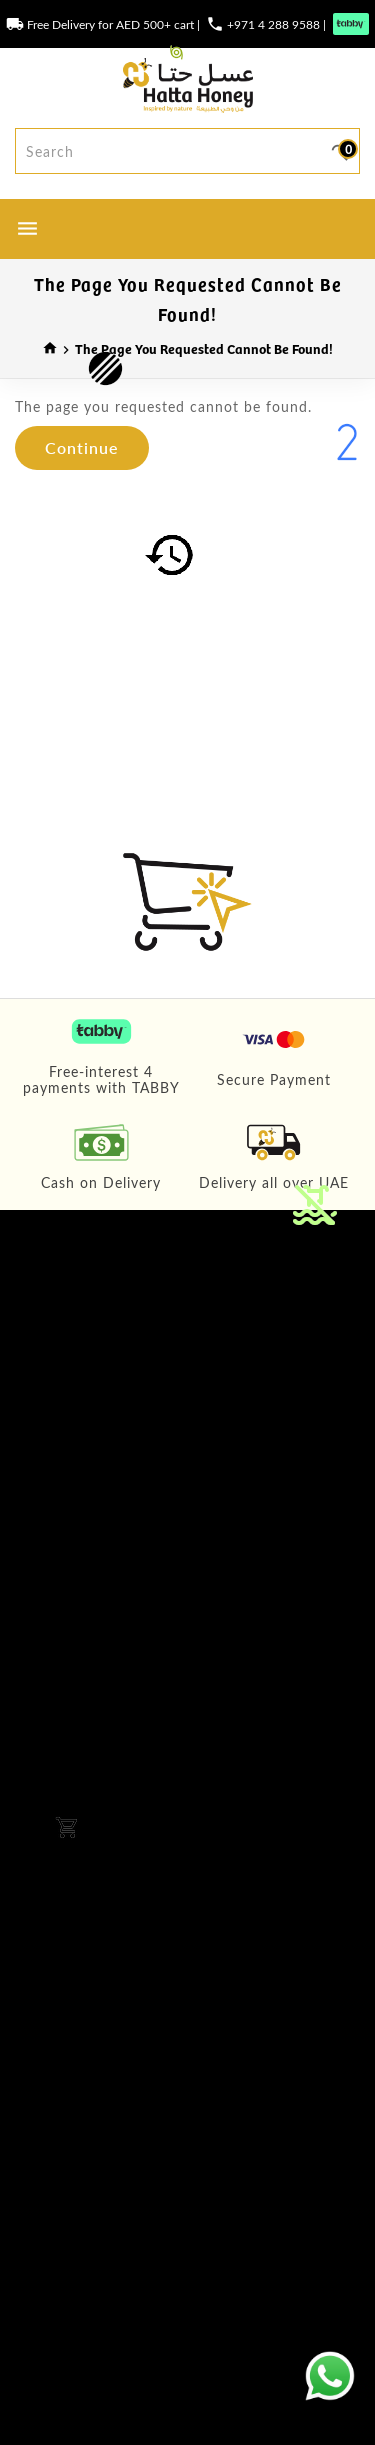 The height and width of the screenshot is (2445, 375). I want to click on indicates stormy or severe weather conditions, so click(176, 52).